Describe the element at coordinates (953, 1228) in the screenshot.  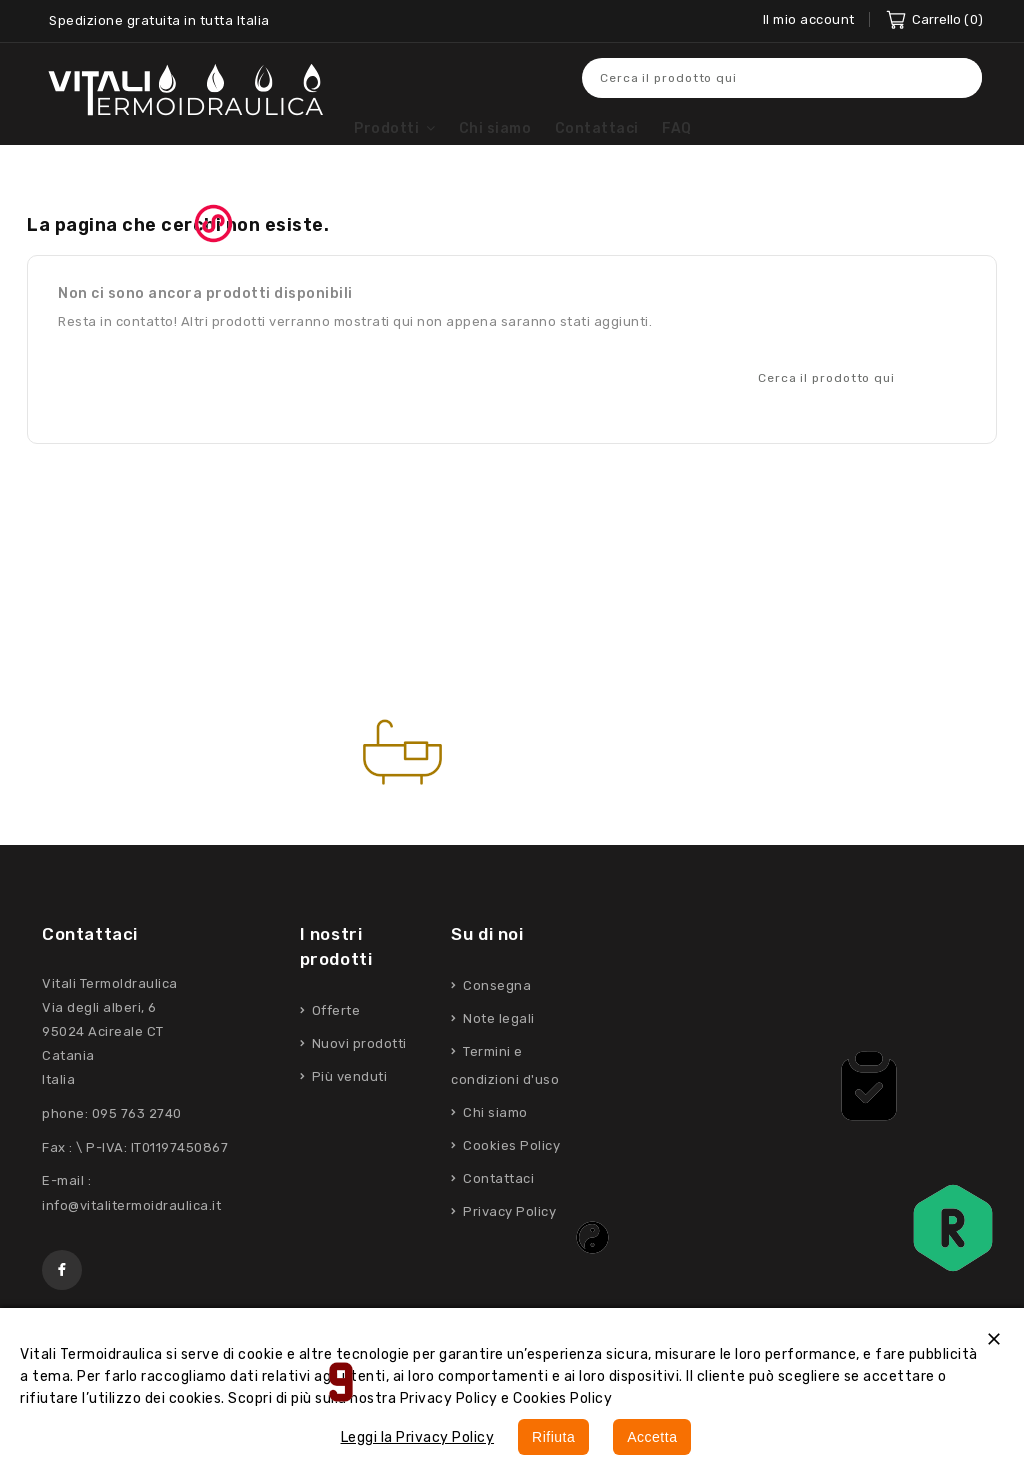
I see `indicates a restricted or rated content category` at that location.